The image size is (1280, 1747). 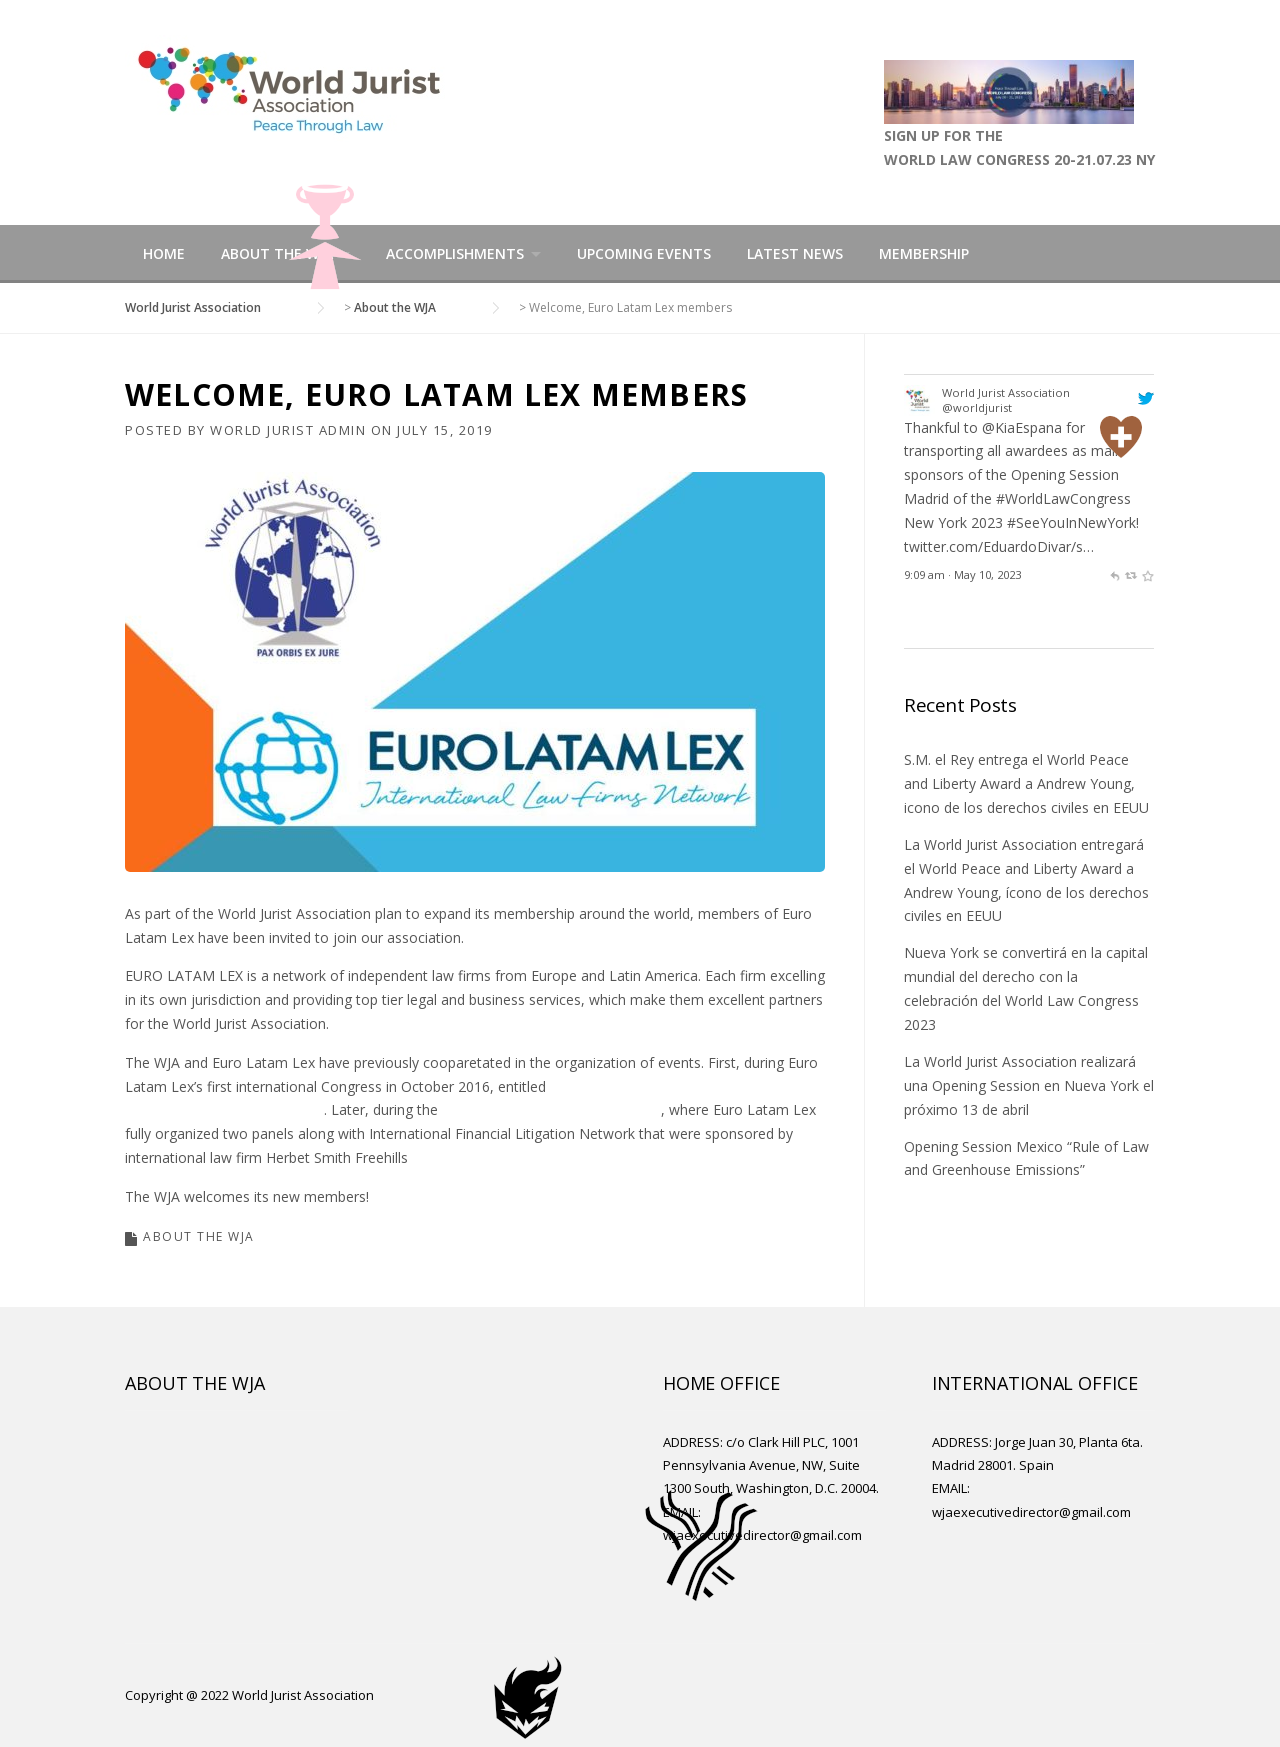 What do you see at coordinates (325, 237) in the screenshot?
I see `view achievement goals` at bounding box center [325, 237].